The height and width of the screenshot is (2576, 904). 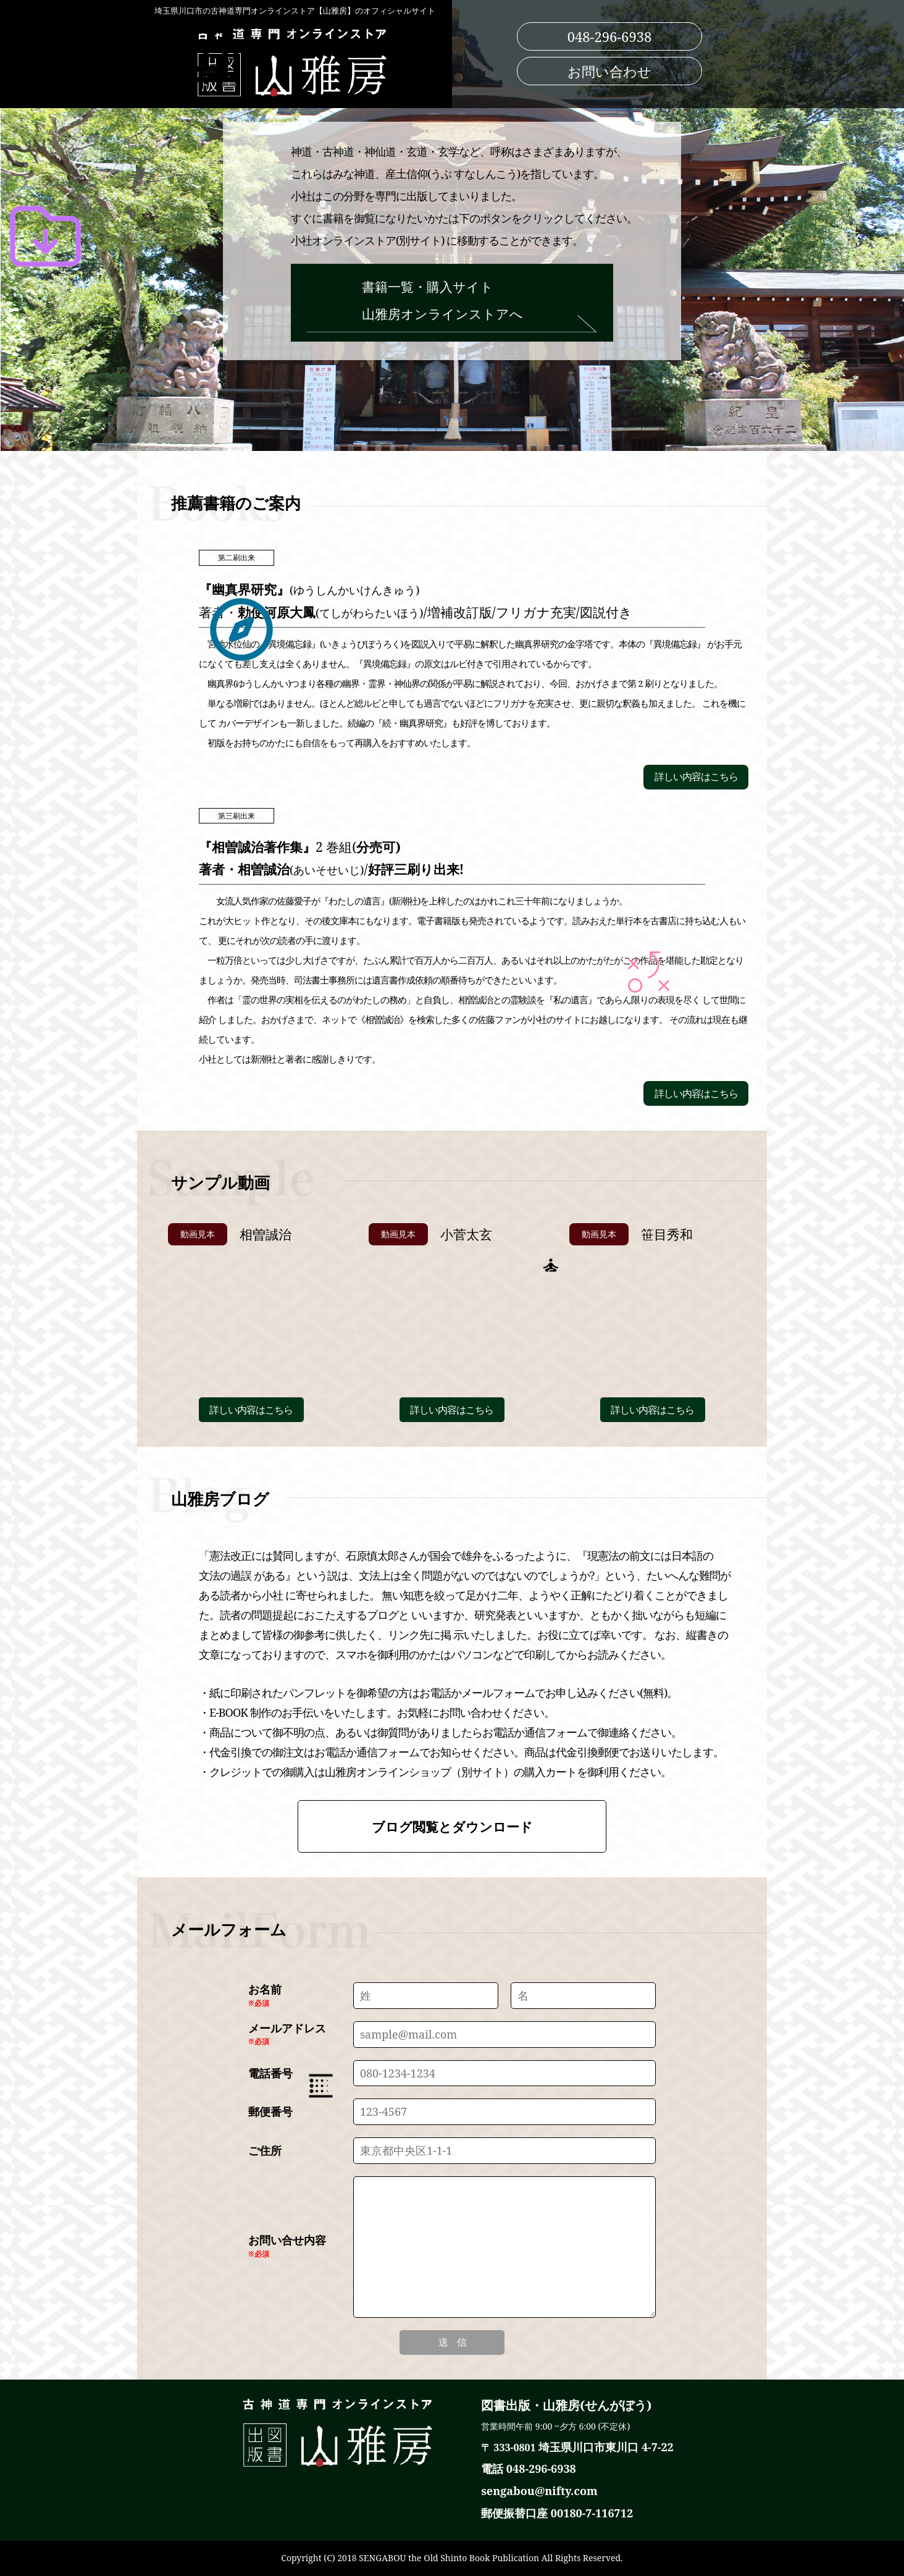 I want to click on download files to folder, so click(x=45, y=236).